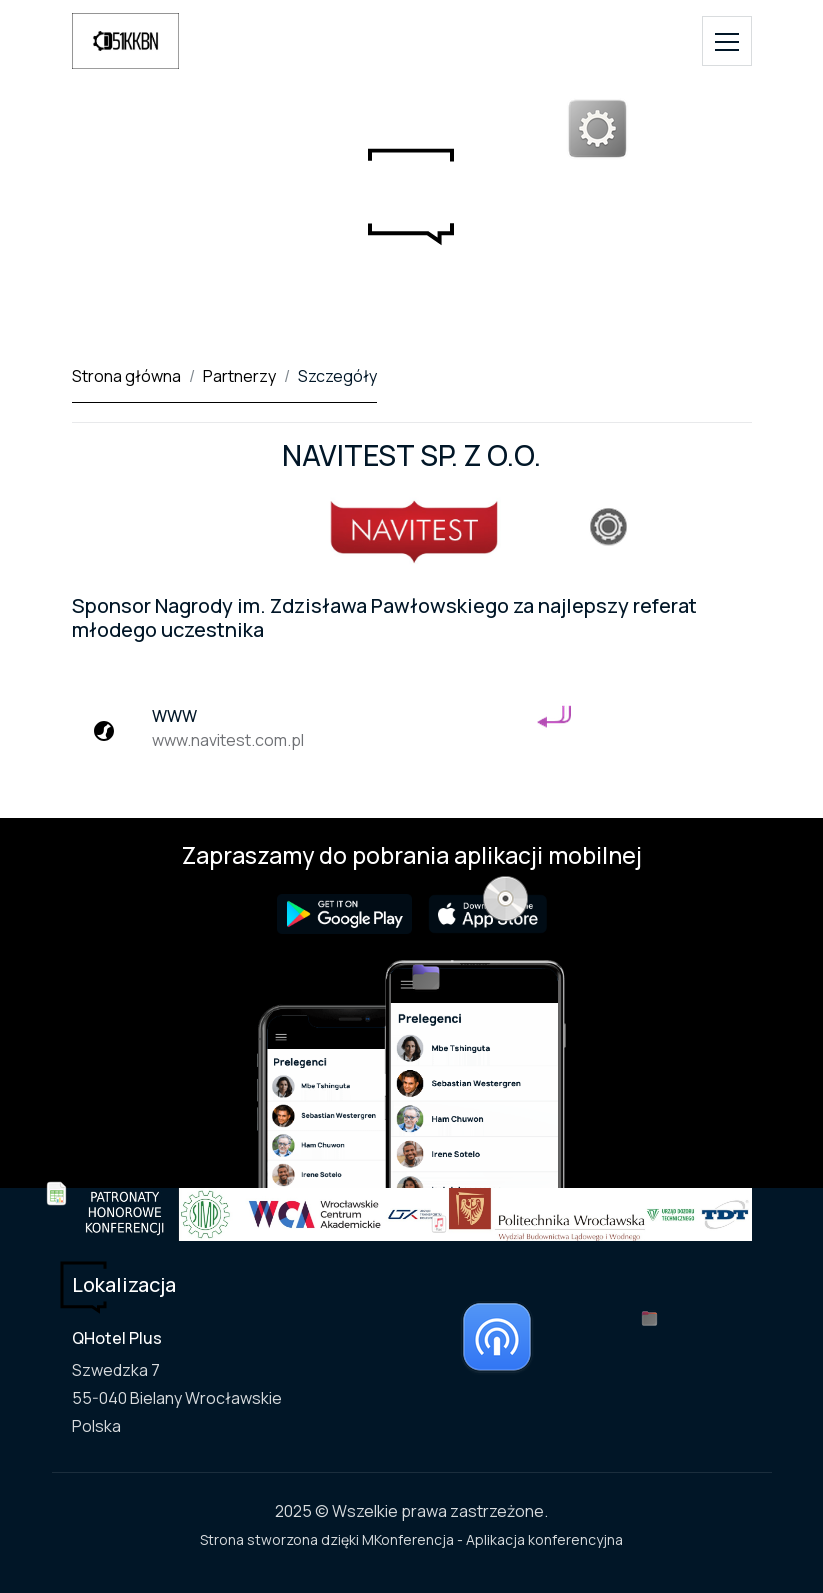 The width and height of the screenshot is (823, 1593). Describe the element at coordinates (439, 1224) in the screenshot. I see `a flac audio file in ogg container format` at that location.